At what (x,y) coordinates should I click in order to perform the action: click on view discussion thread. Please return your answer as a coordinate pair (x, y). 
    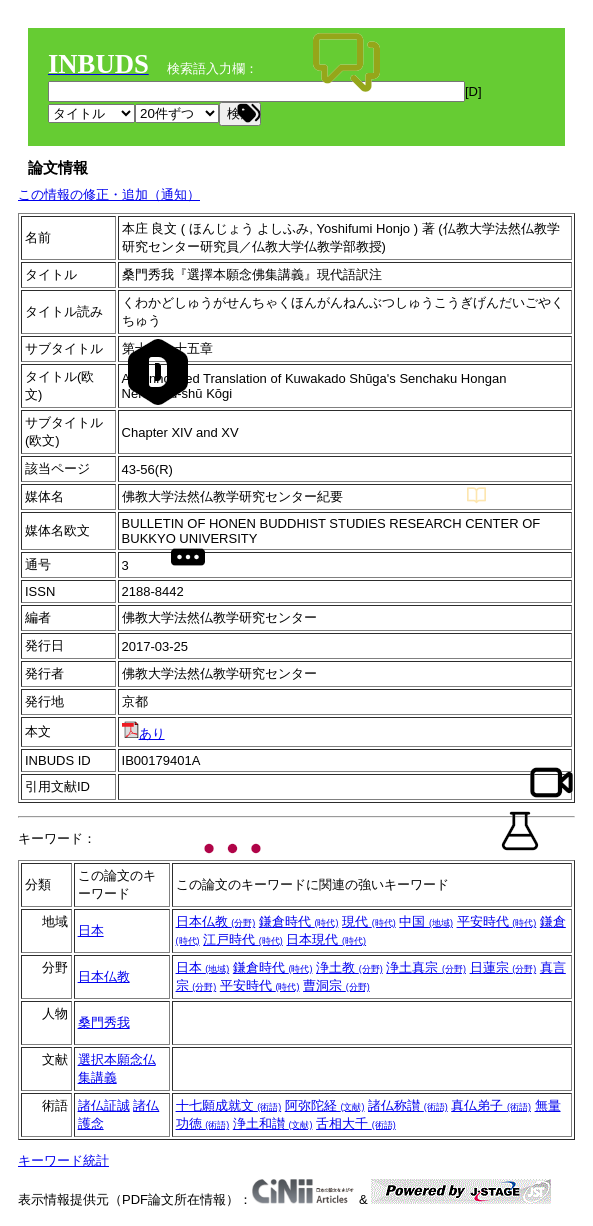
    Looking at the image, I should click on (346, 62).